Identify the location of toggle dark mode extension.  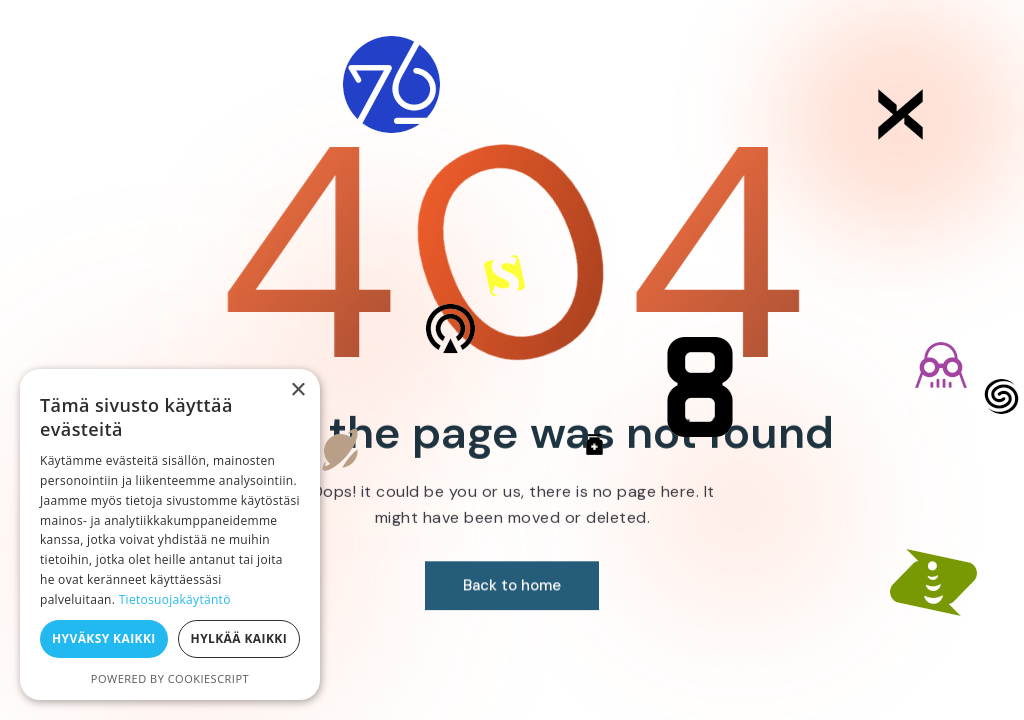
(941, 365).